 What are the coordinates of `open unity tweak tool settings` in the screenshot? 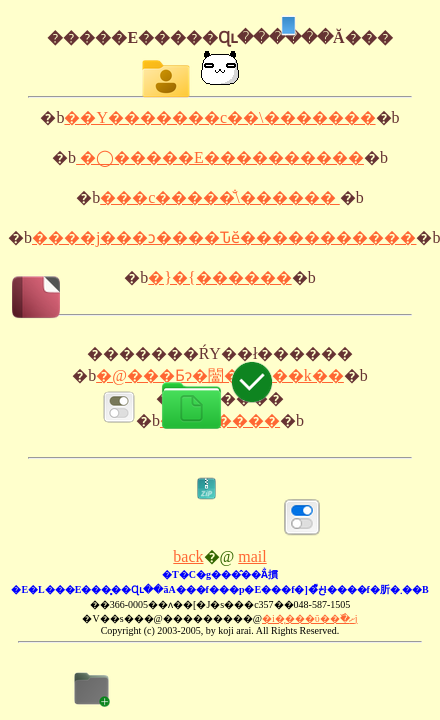 It's located at (302, 517).